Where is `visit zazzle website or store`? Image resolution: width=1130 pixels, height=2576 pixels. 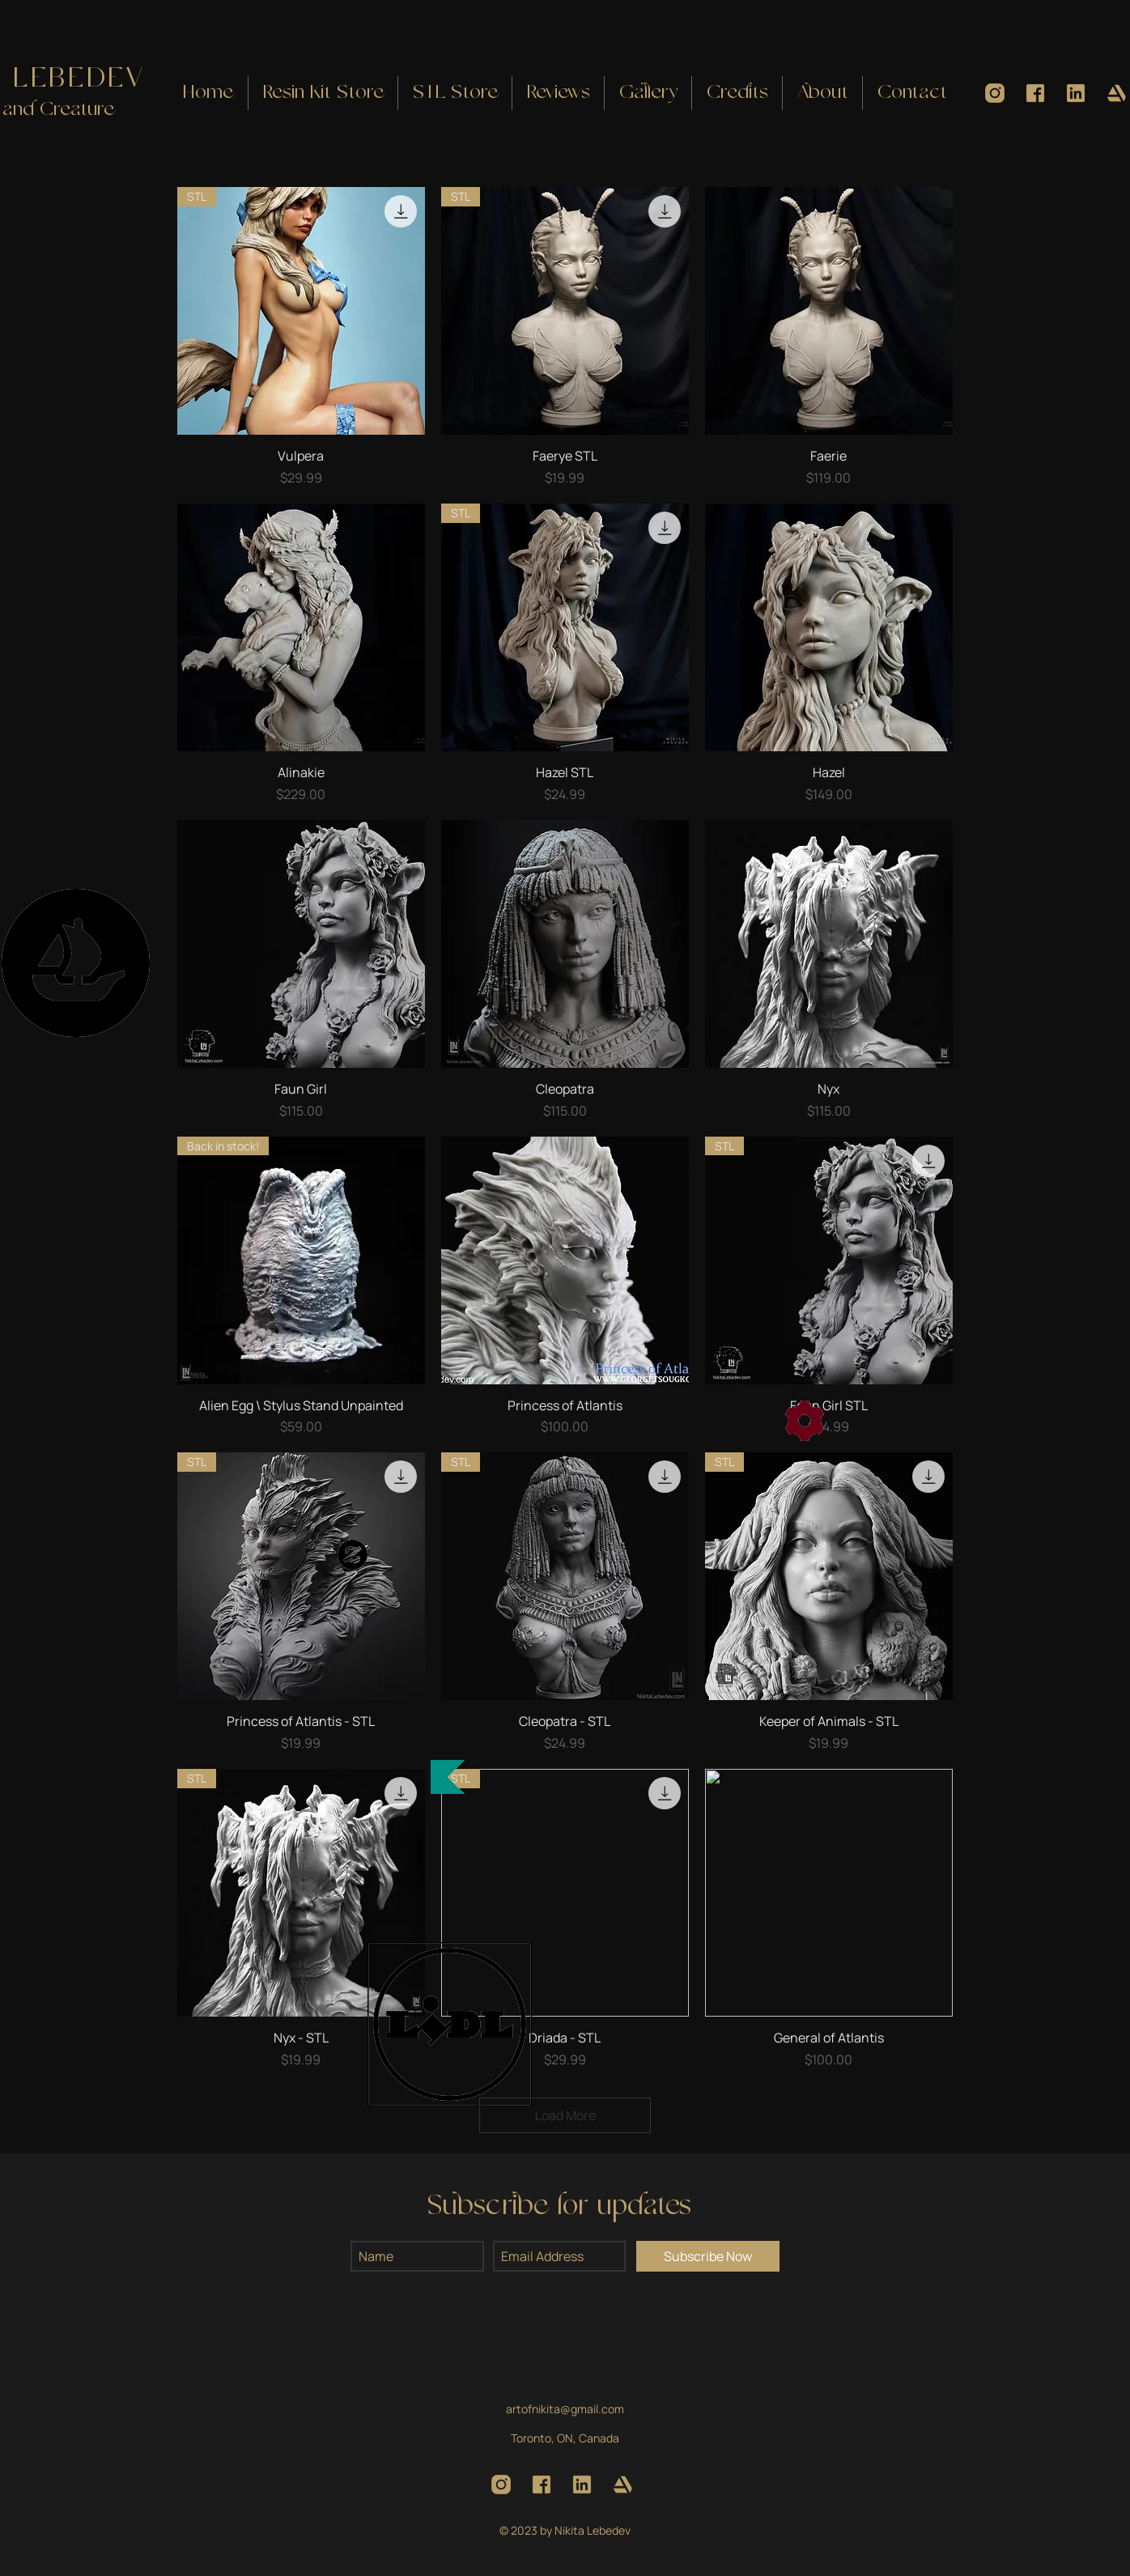
visit zazzle website or store is located at coordinates (352, 1554).